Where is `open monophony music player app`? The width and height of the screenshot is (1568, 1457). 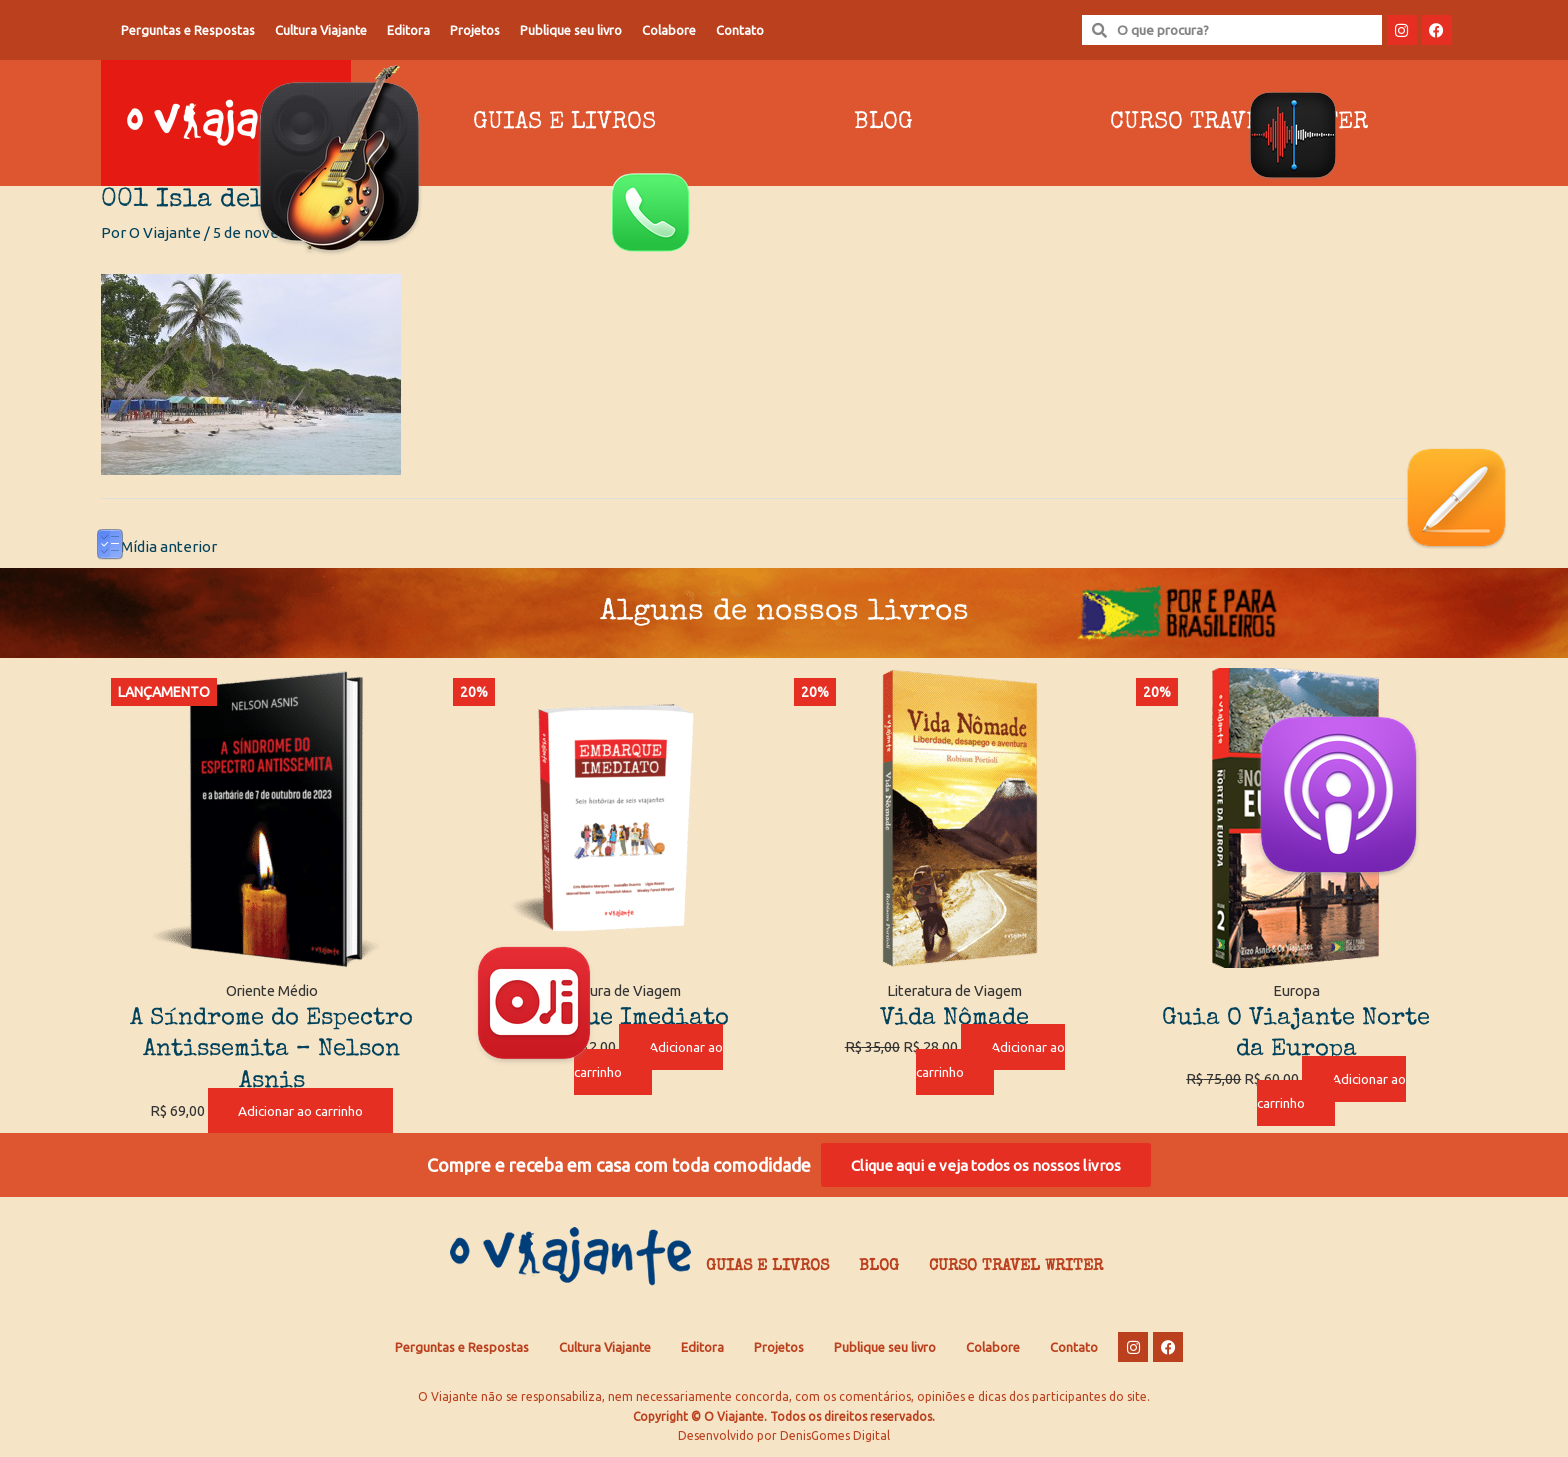
open monophony music player app is located at coordinates (534, 1003).